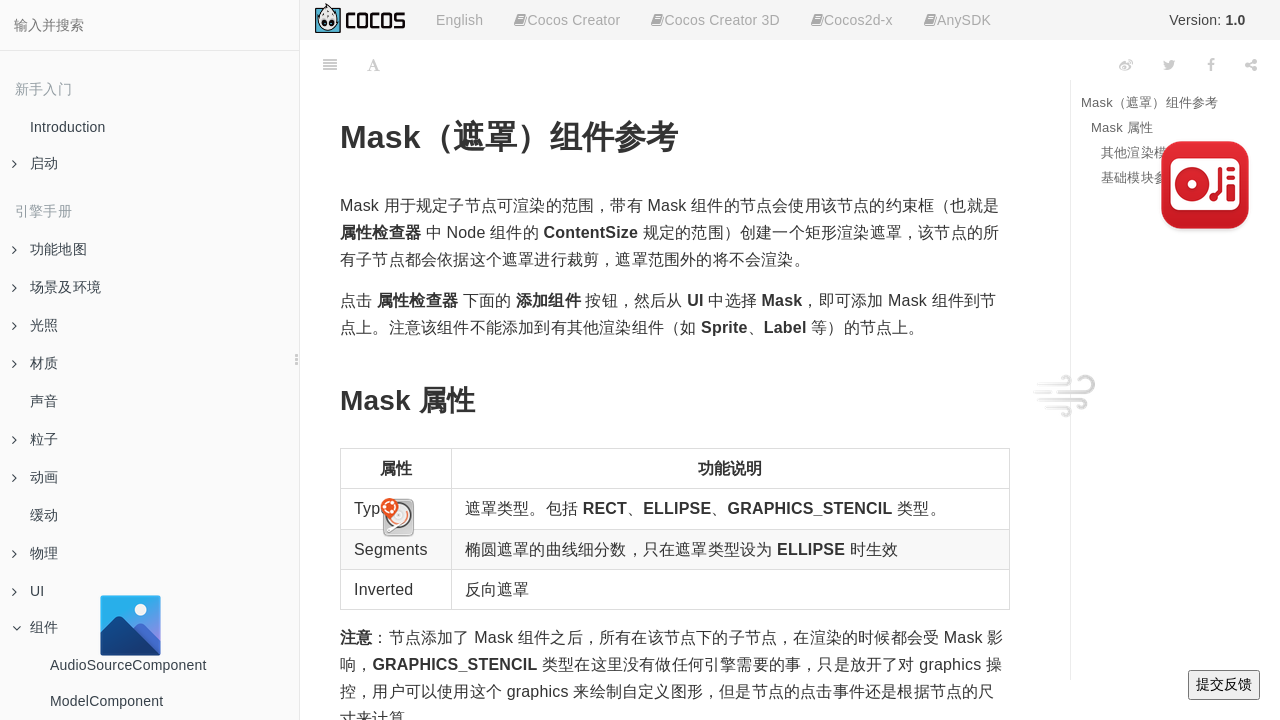 Image resolution: width=1280 pixels, height=720 pixels. I want to click on launch the ubiquity installer for ubuntu linux, so click(398, 517).